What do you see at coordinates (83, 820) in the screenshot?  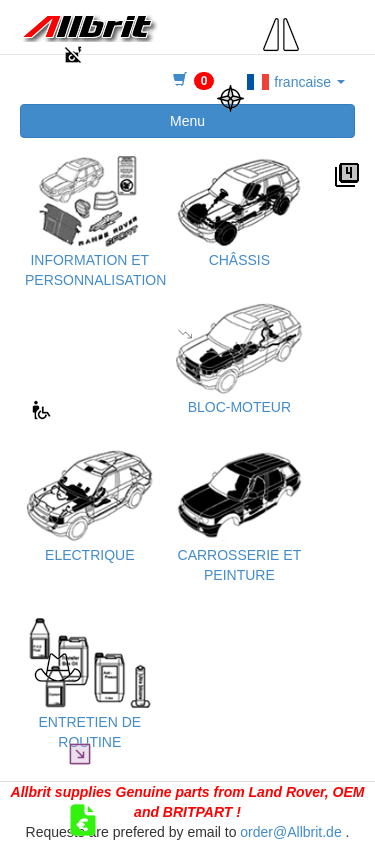 I see `view euro currency document` at bounding box center [83, 820].